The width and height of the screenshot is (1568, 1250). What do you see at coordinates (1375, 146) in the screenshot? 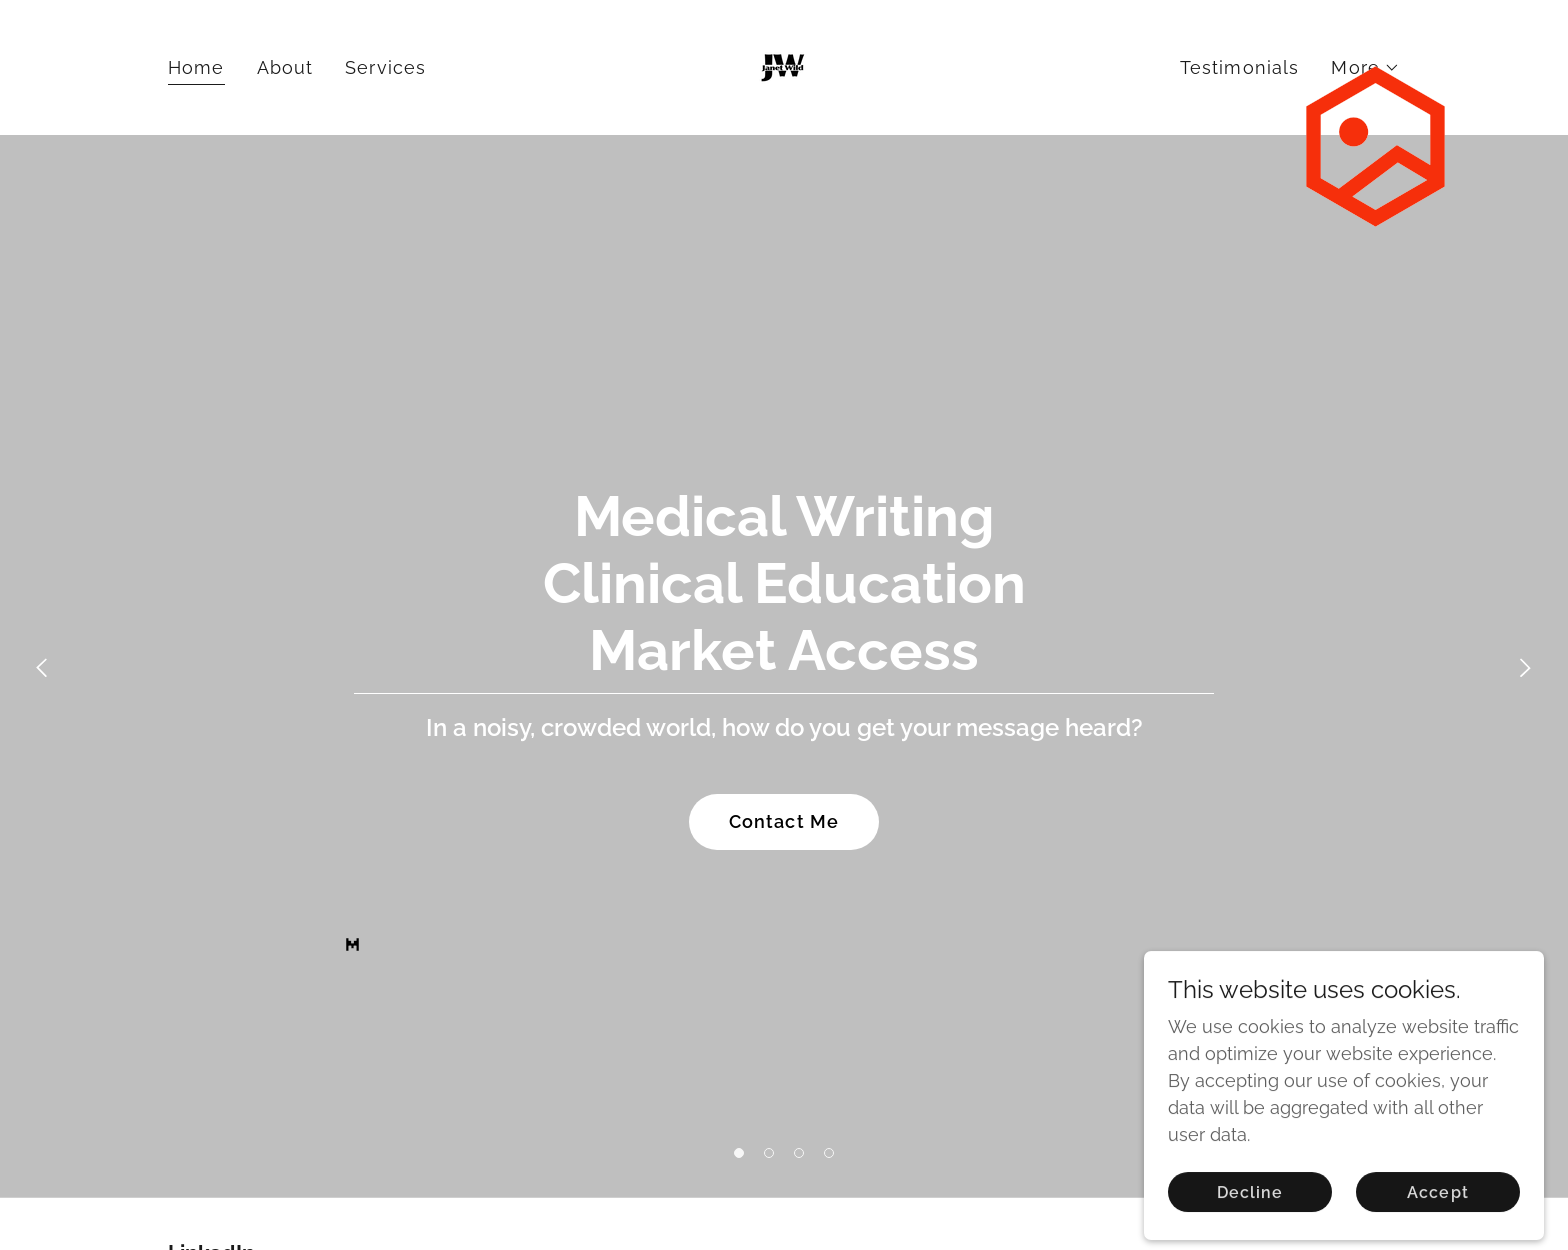
I see `view NFT collection or digital assets` at bounding box center [1375, 146].